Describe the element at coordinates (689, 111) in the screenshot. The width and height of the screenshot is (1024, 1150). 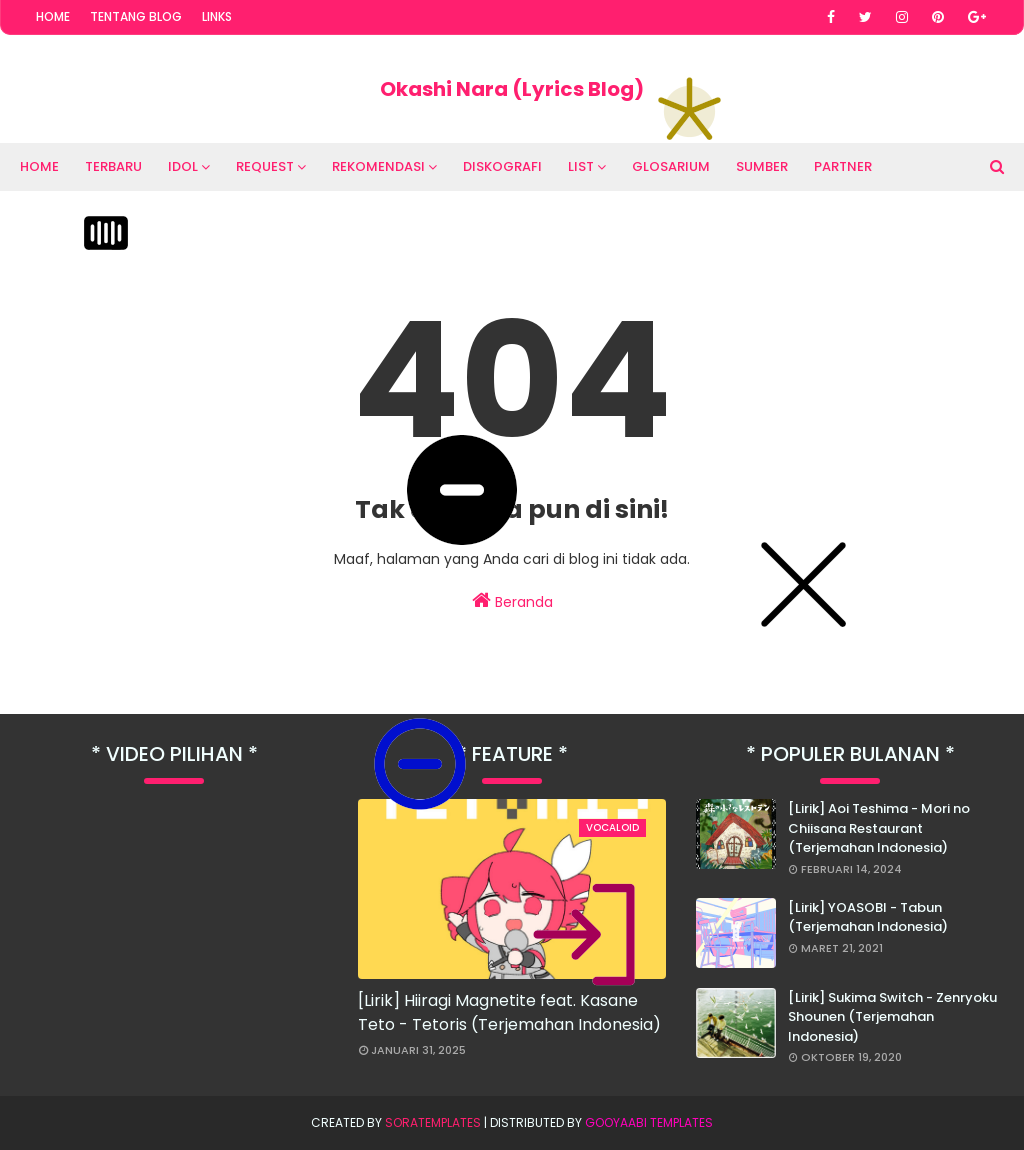
I see `indicates a required field in a form` at that location.